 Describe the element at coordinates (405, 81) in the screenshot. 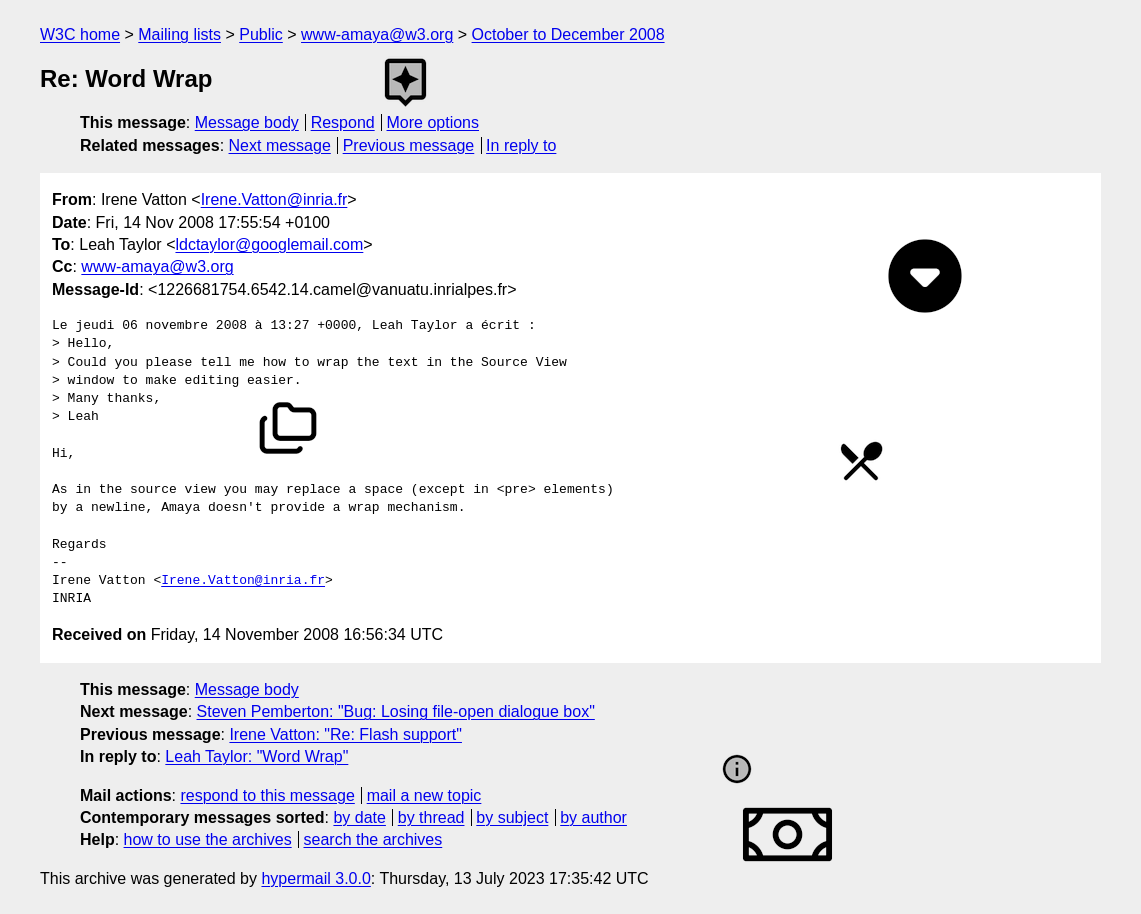

I see `access AI assistant or smart suggestions` at that location.